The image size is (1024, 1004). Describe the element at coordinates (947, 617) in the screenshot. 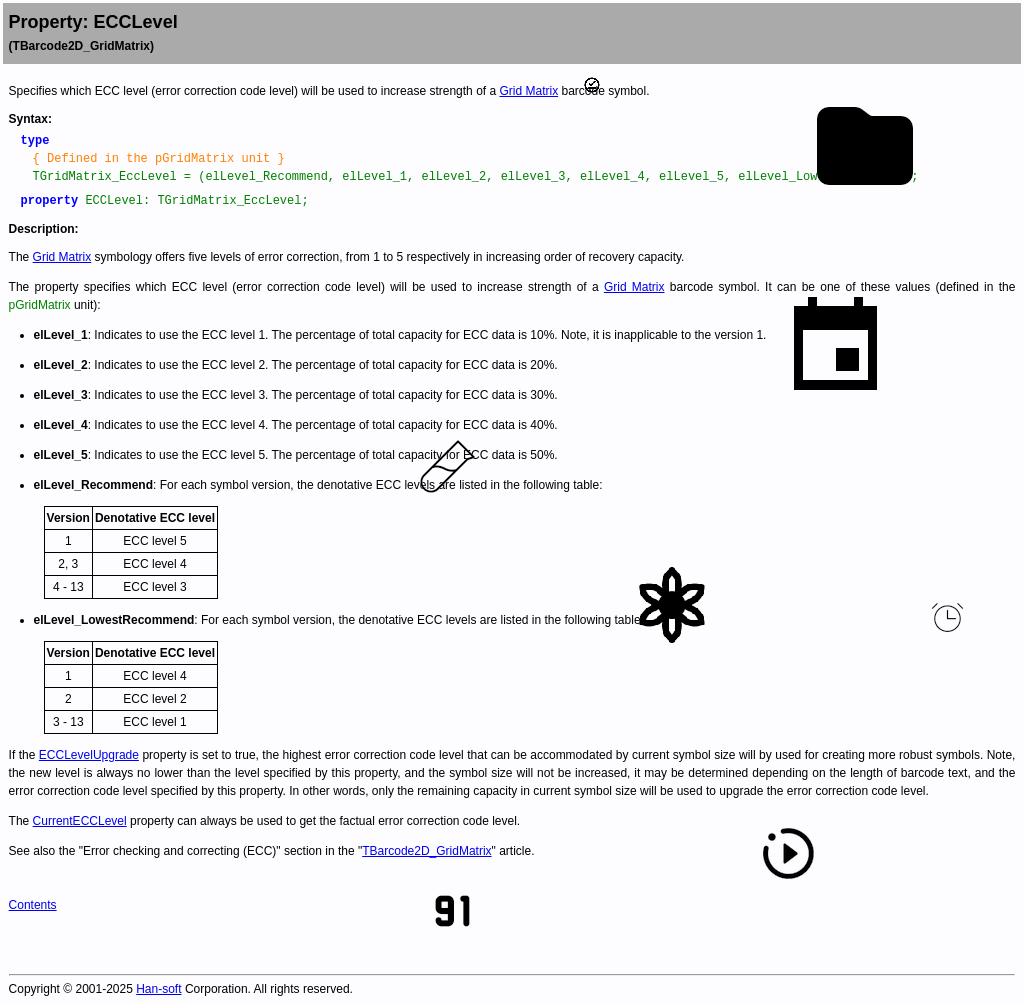

I see `set or manage alarms` at that location.